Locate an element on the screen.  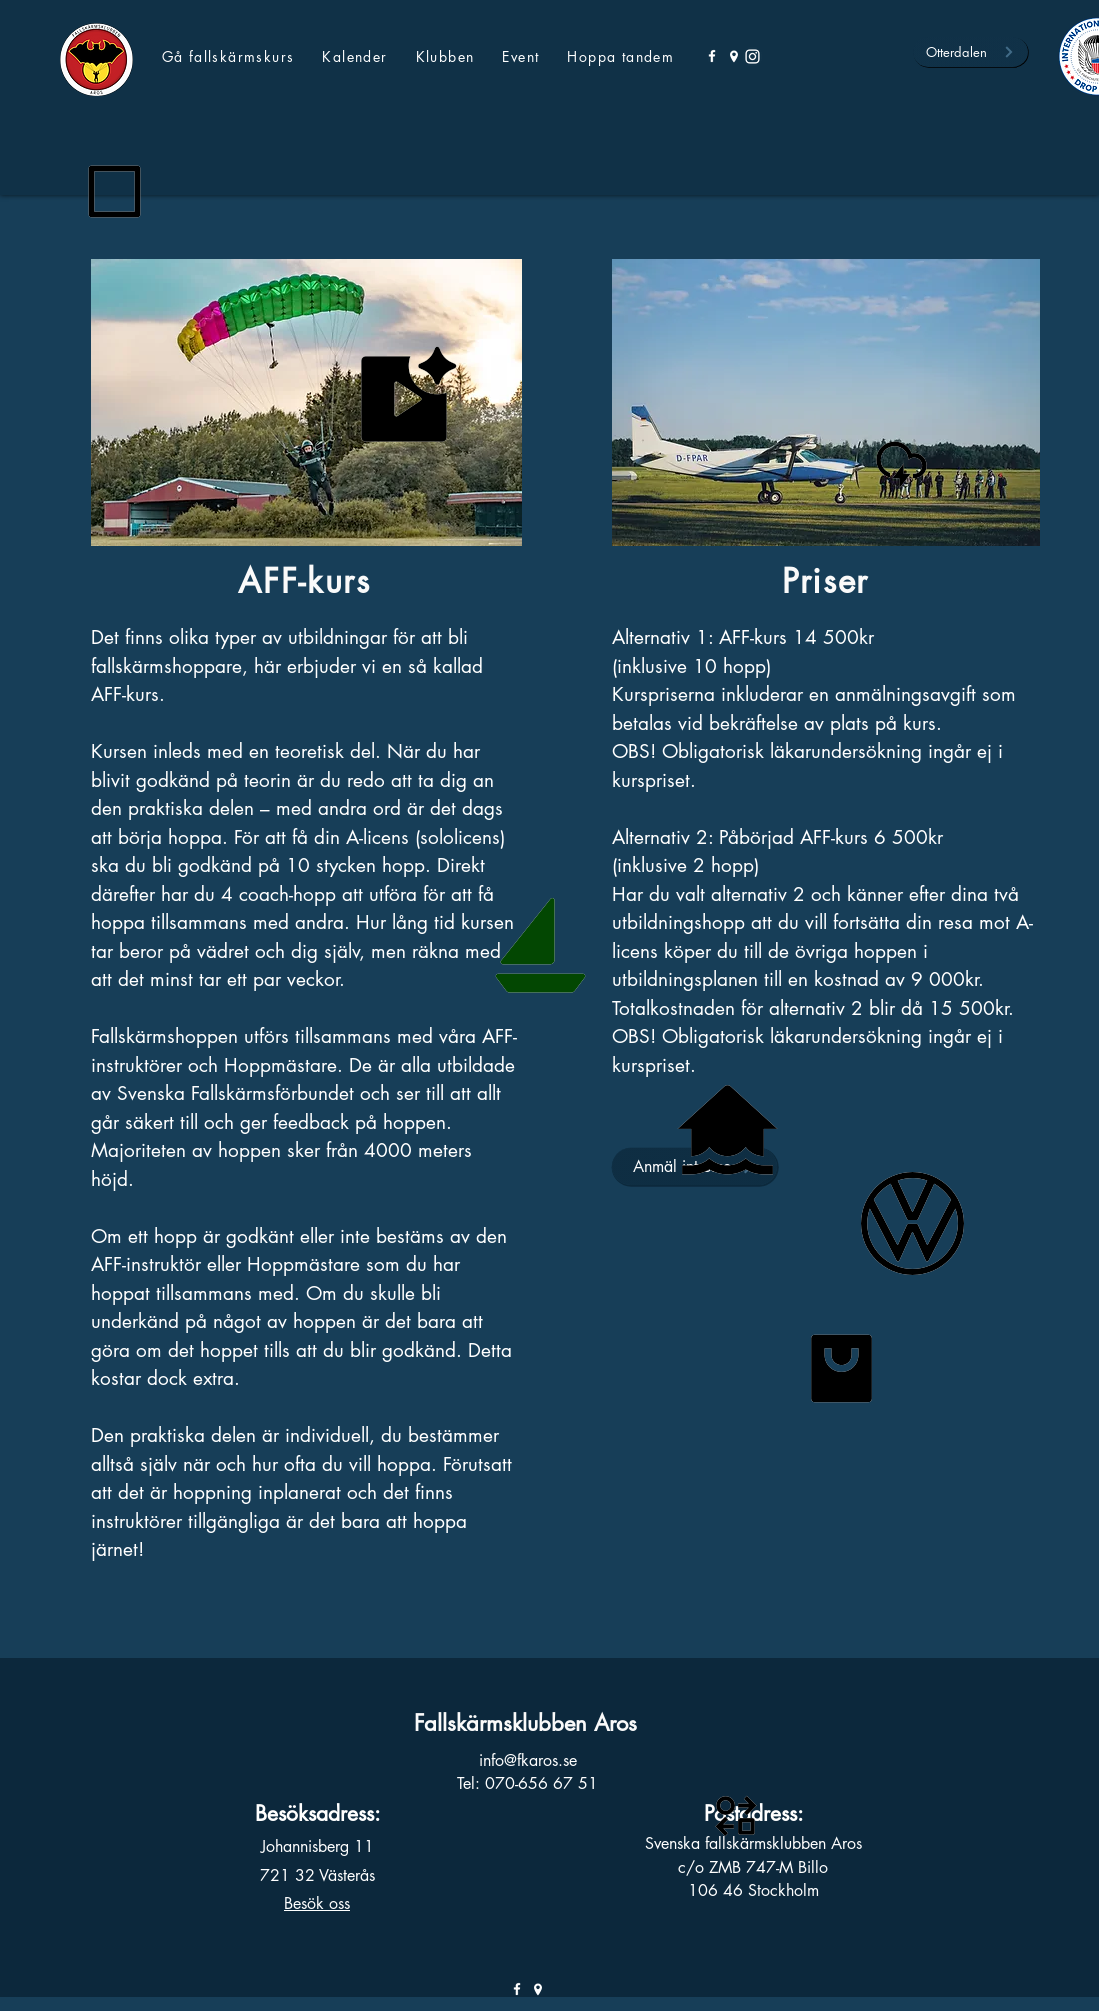
indicates flood warning or alert is located at coordinates (727, 1133).